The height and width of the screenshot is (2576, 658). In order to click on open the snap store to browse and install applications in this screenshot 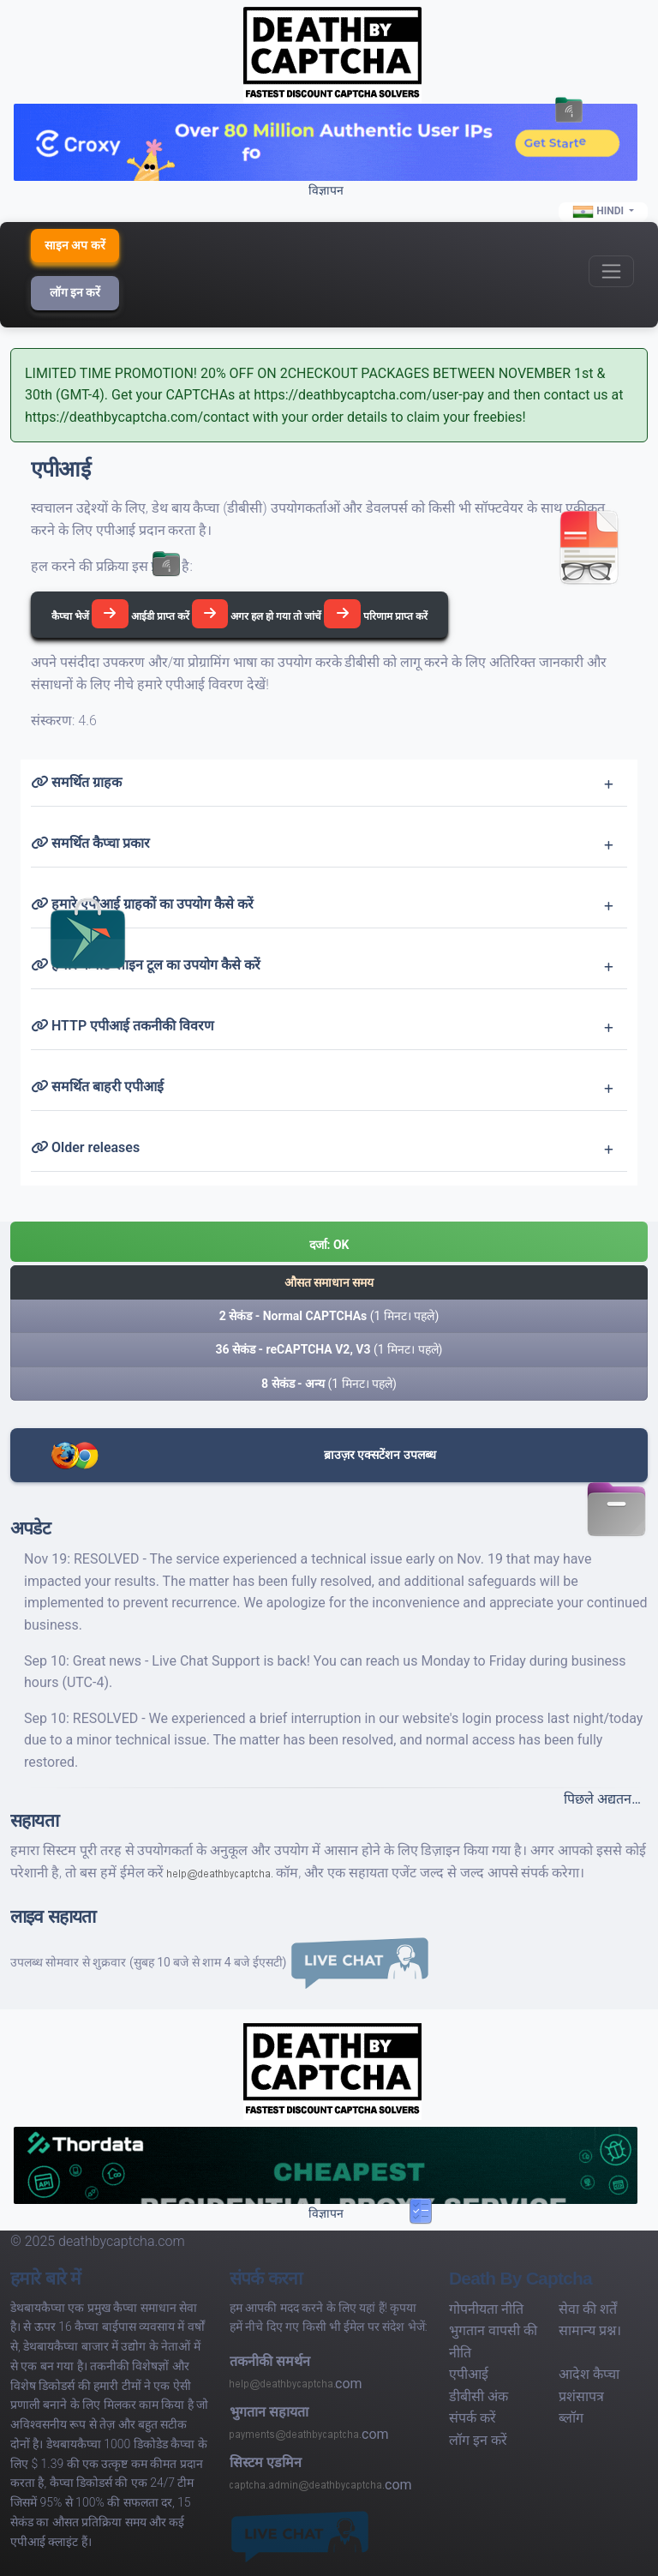, I will do `click(87, 939)`.